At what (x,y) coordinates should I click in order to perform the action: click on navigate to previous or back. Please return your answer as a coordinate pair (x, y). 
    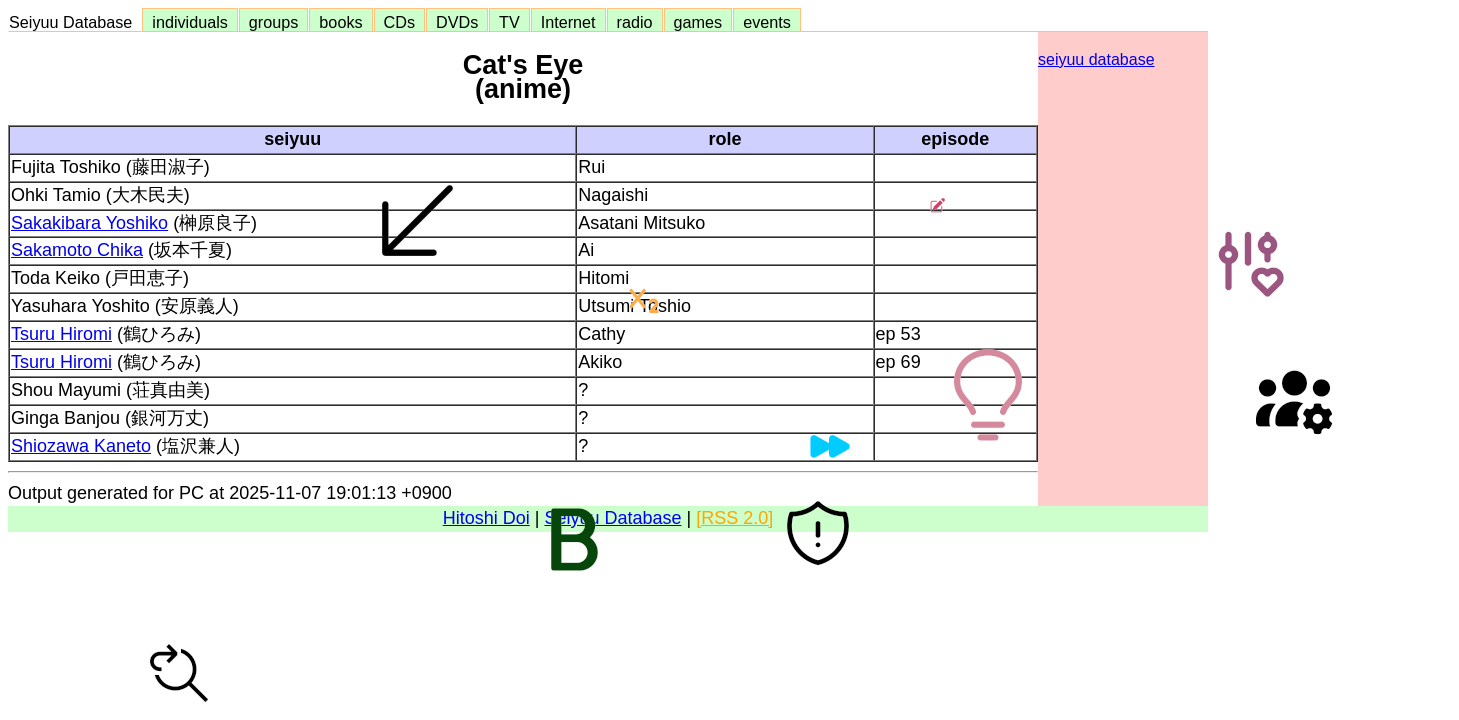
    Looking at the image, I should click on (417, 220).